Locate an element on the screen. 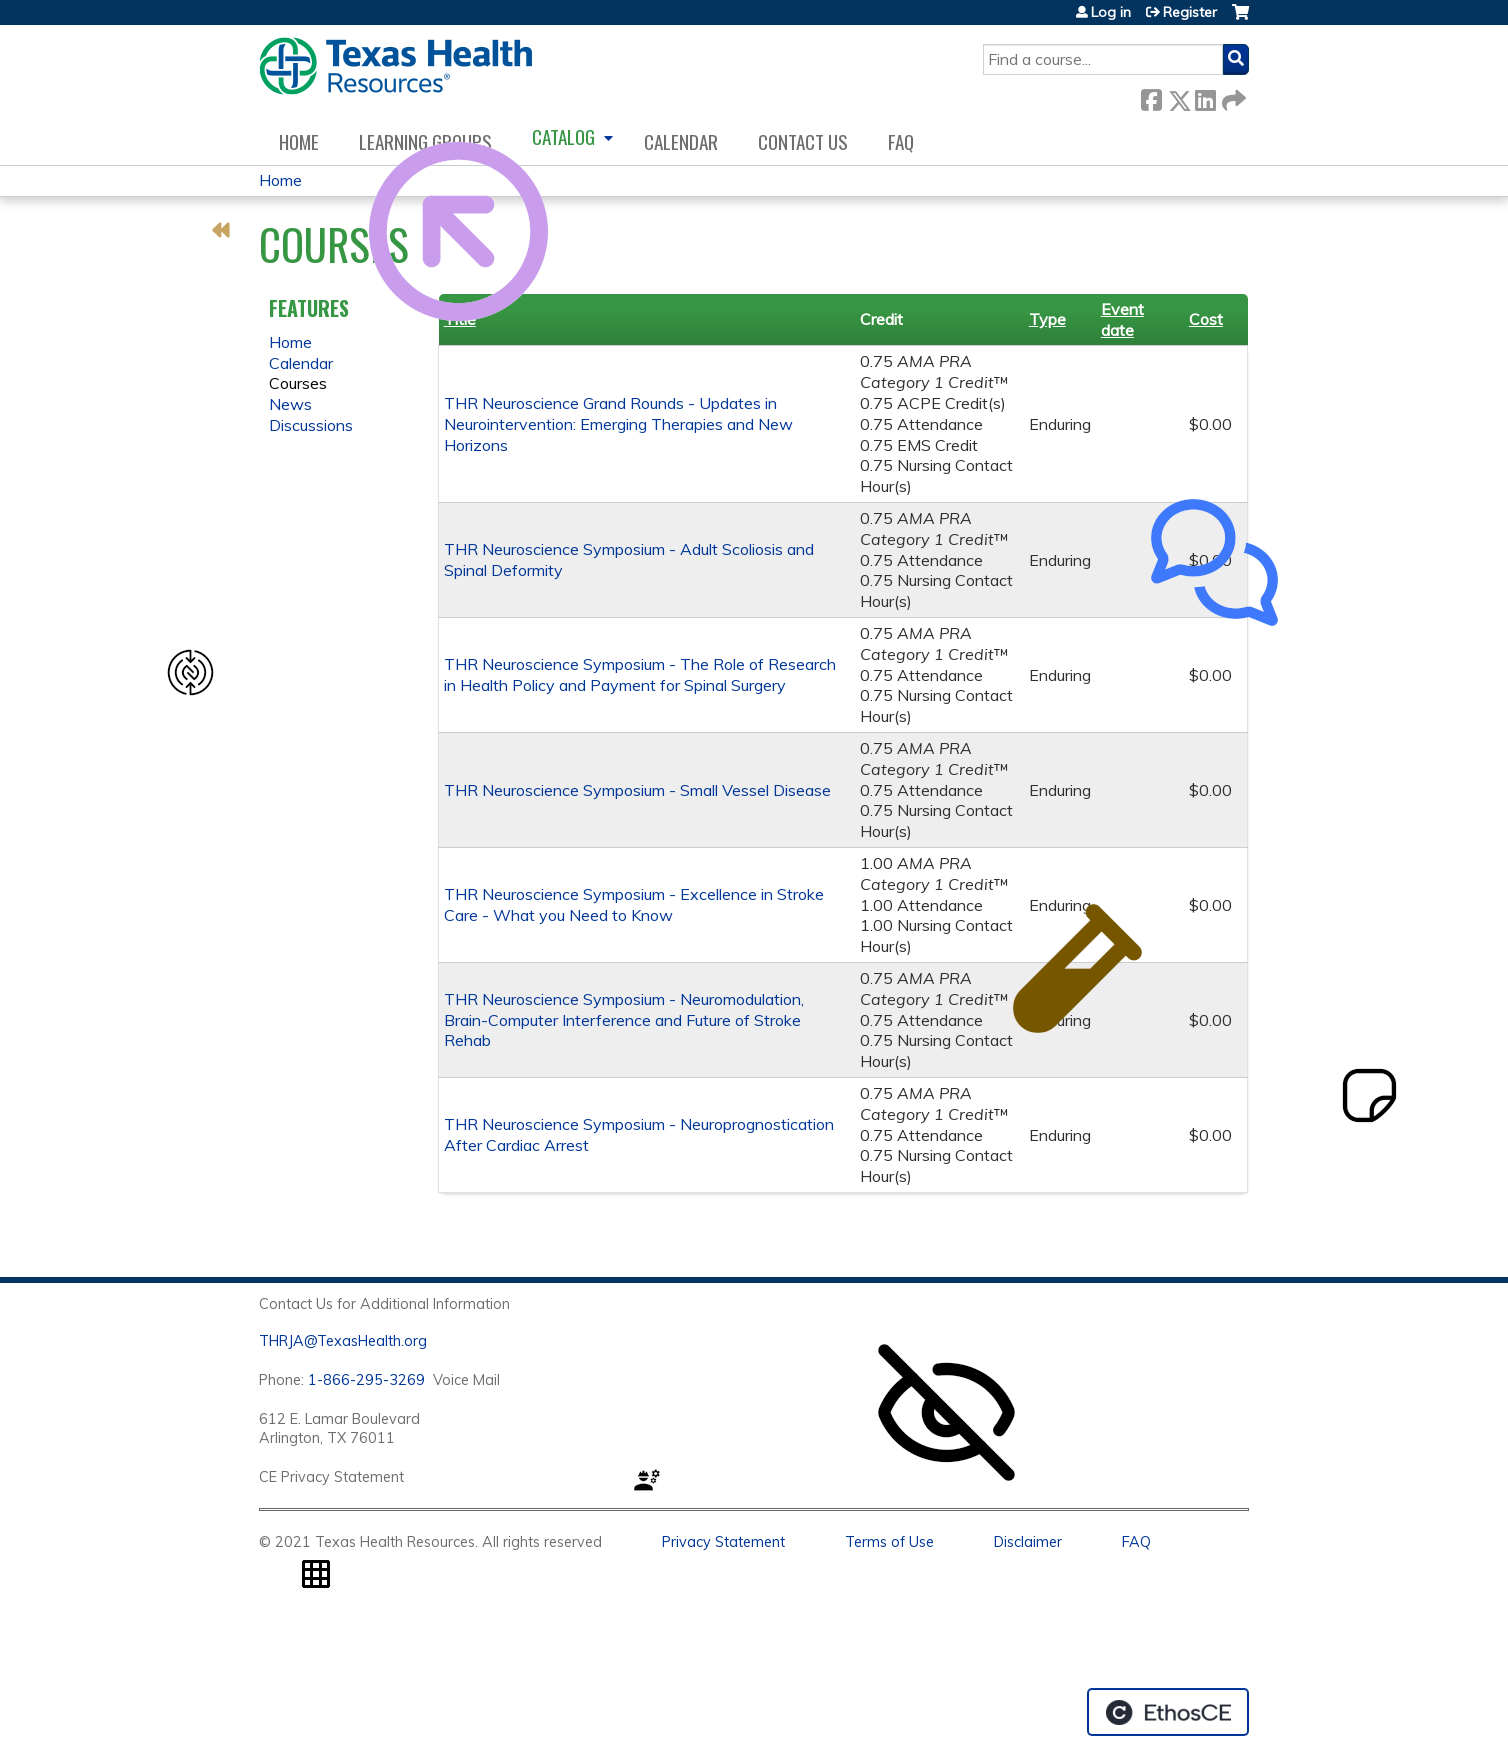 The image size is (1508, 1755). skip to previous track is located at coordinates (222, 230).